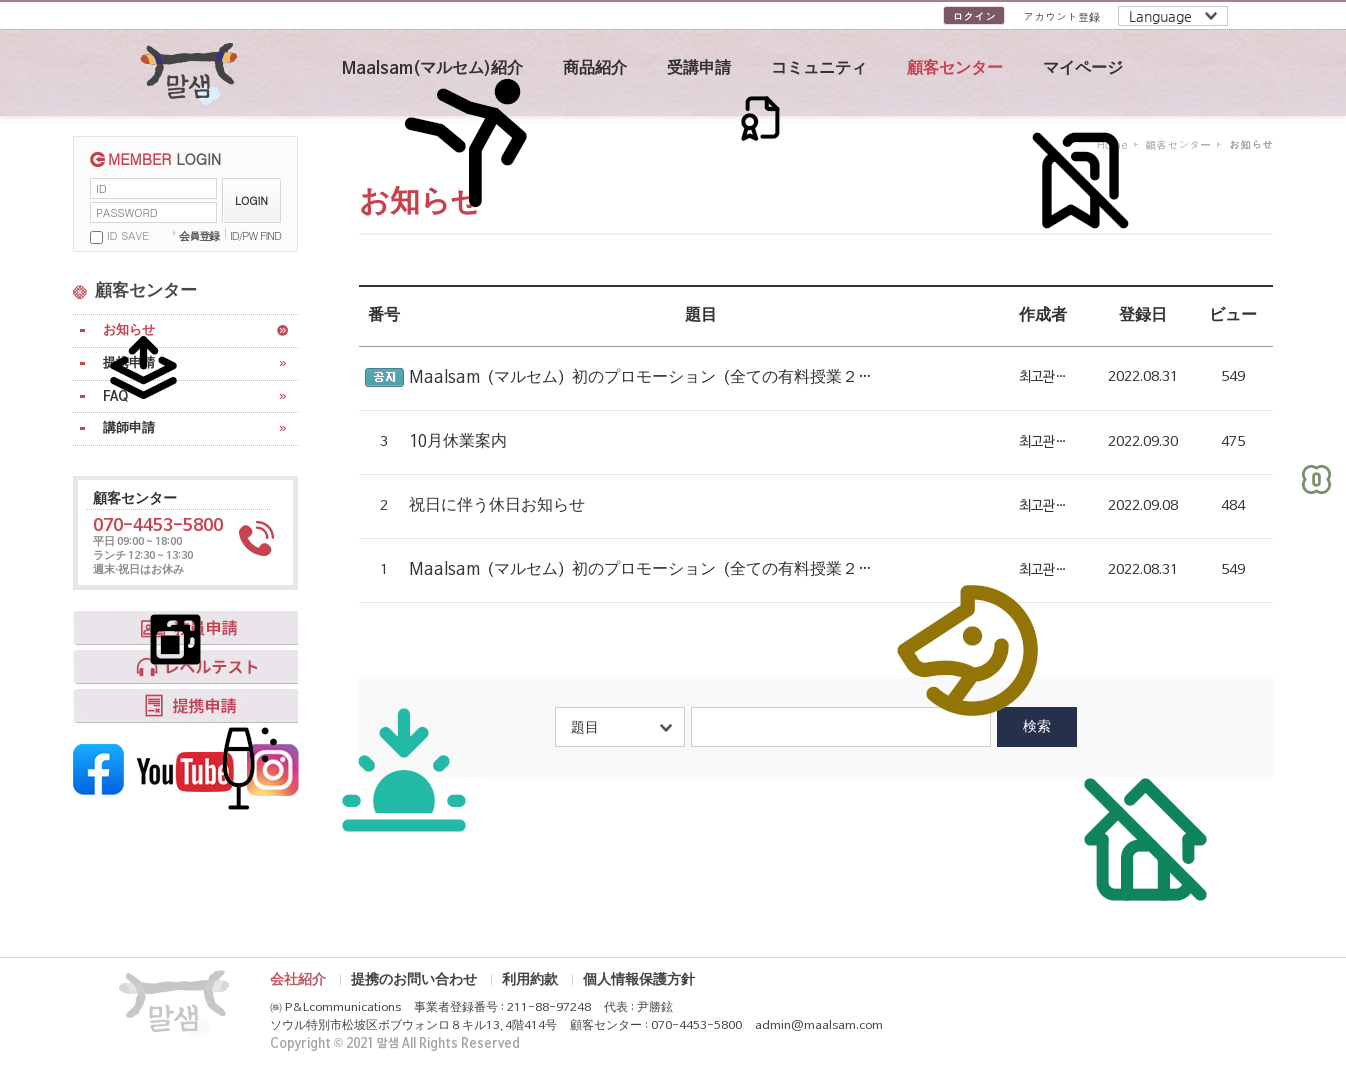 This screenshot has height=1065, width=1346. I want to click on indicates sunset or evening time, so click(404, 770).